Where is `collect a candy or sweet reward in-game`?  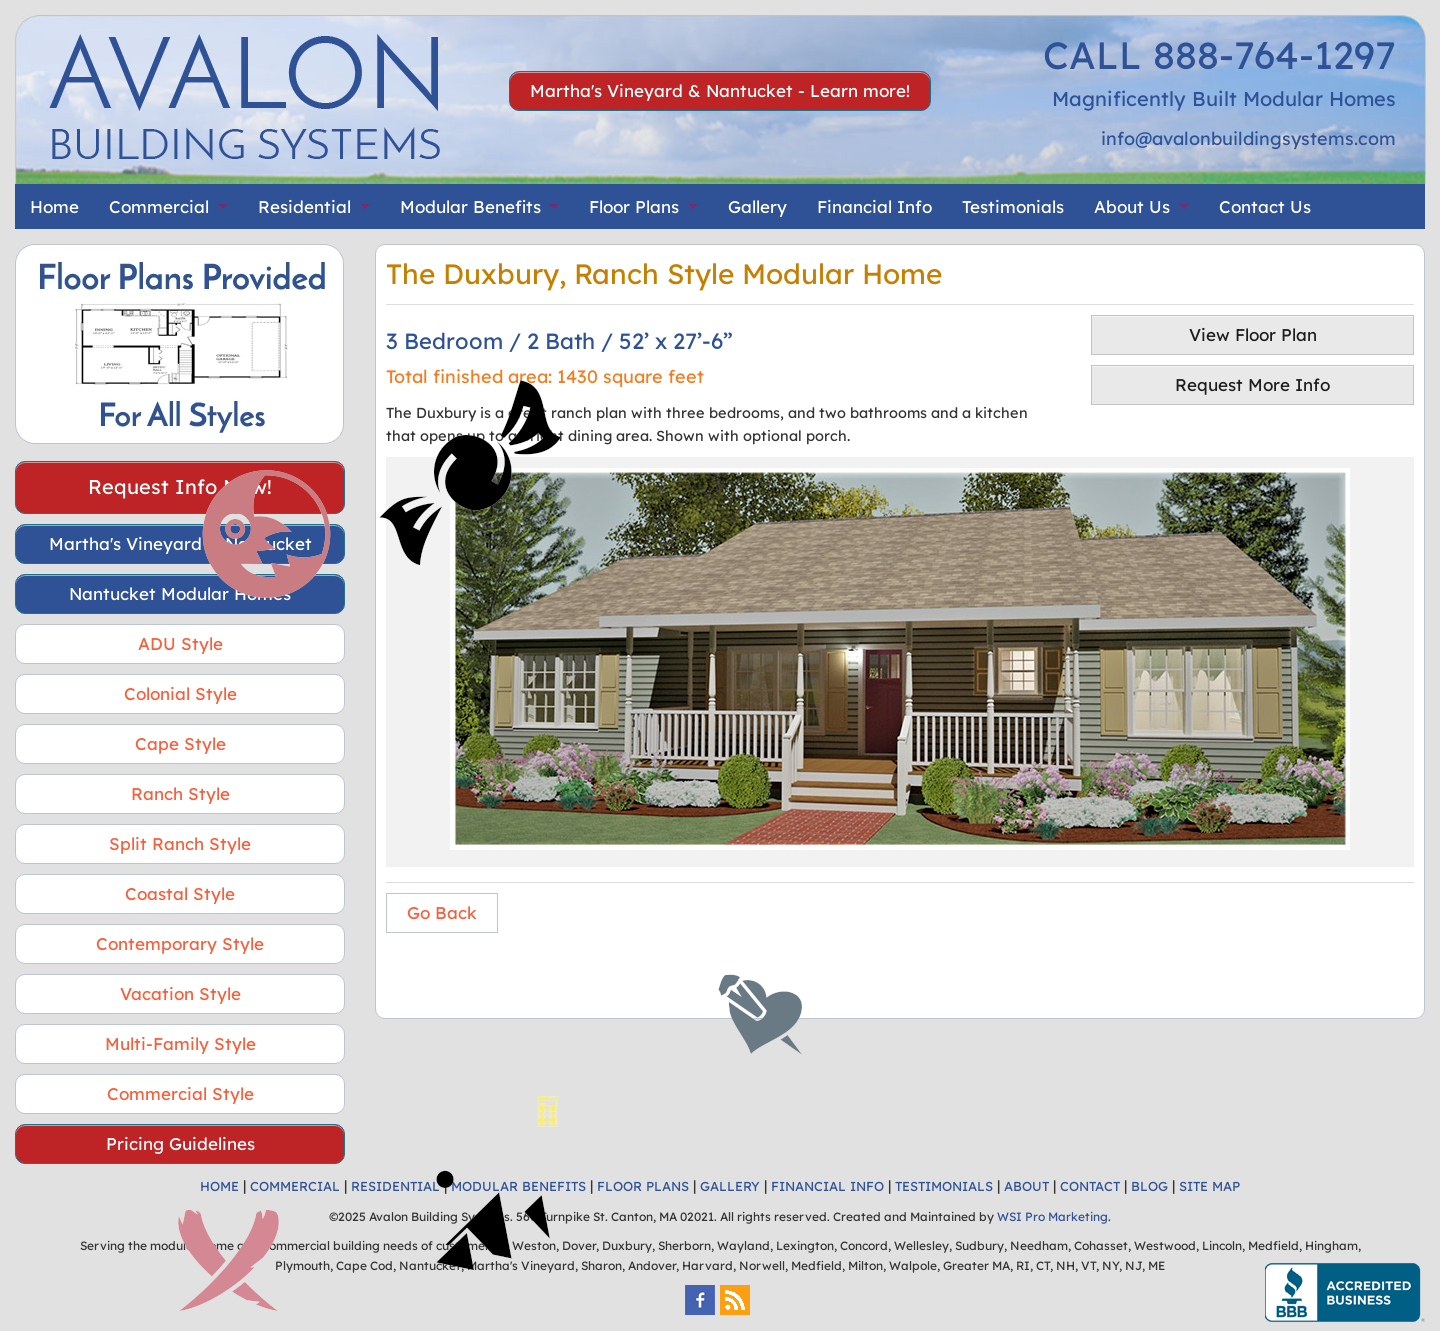 collect a candy or sweet reward in-game is located at coordinates (469, 473).